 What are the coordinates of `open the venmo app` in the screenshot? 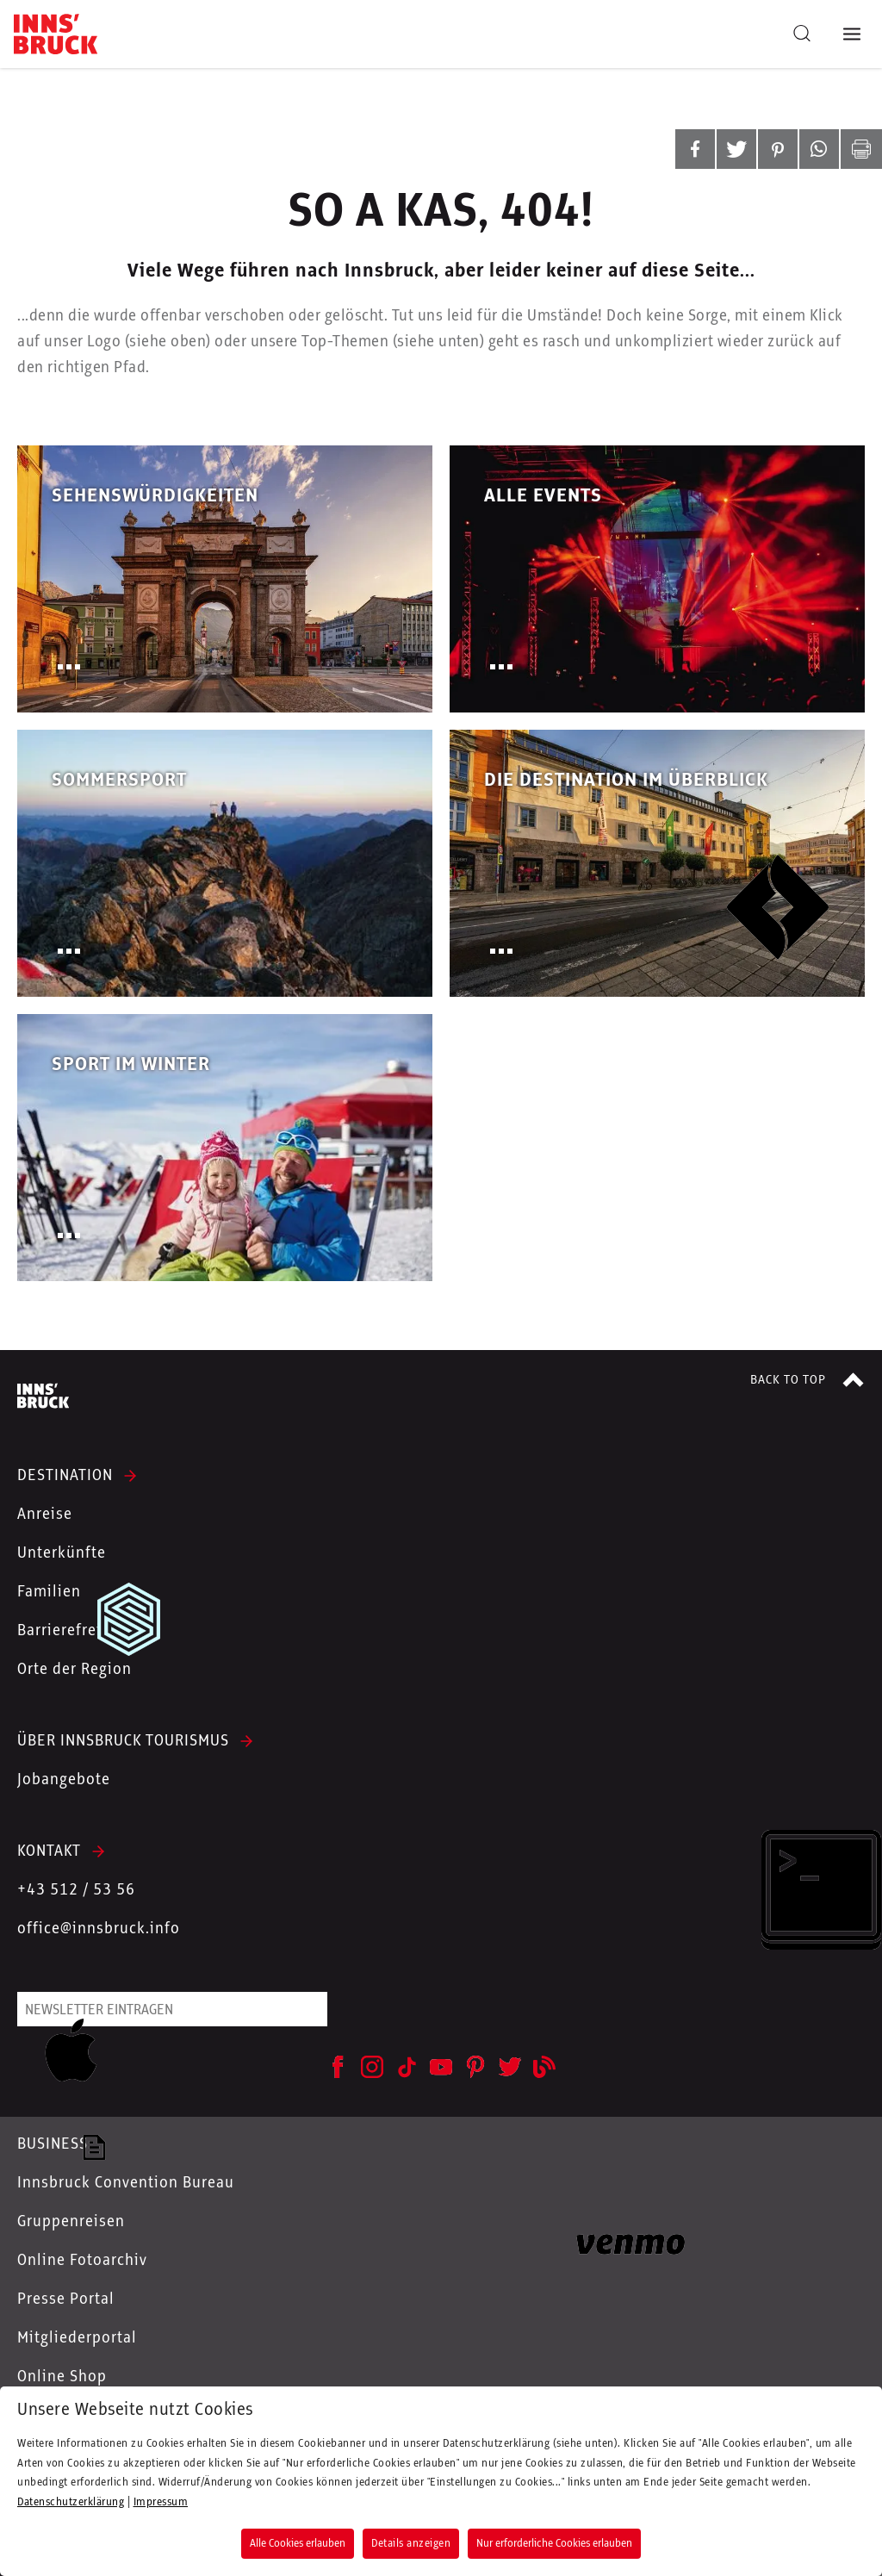 It's located at (630, 2244).